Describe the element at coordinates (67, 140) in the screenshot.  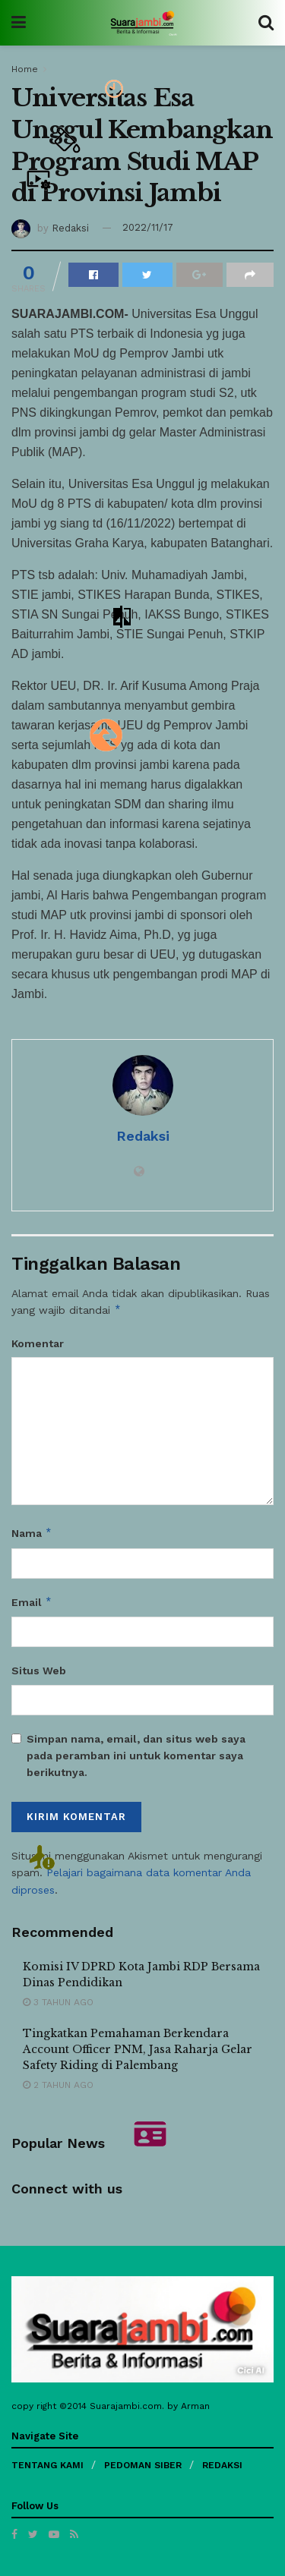
I see `fill an area with color` at that location.